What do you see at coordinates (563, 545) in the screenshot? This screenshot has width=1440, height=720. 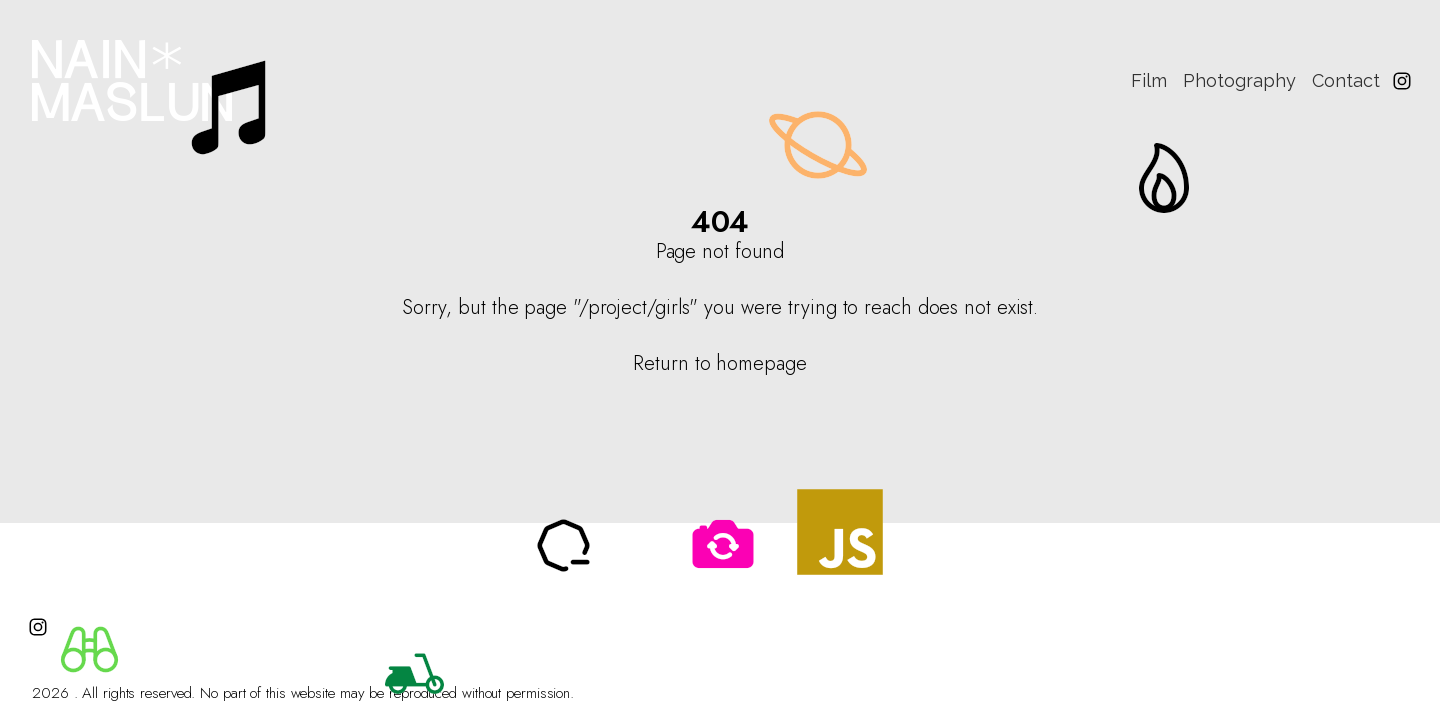 I see `remove or delete an item with a warning` at bounding box center [563, 545].